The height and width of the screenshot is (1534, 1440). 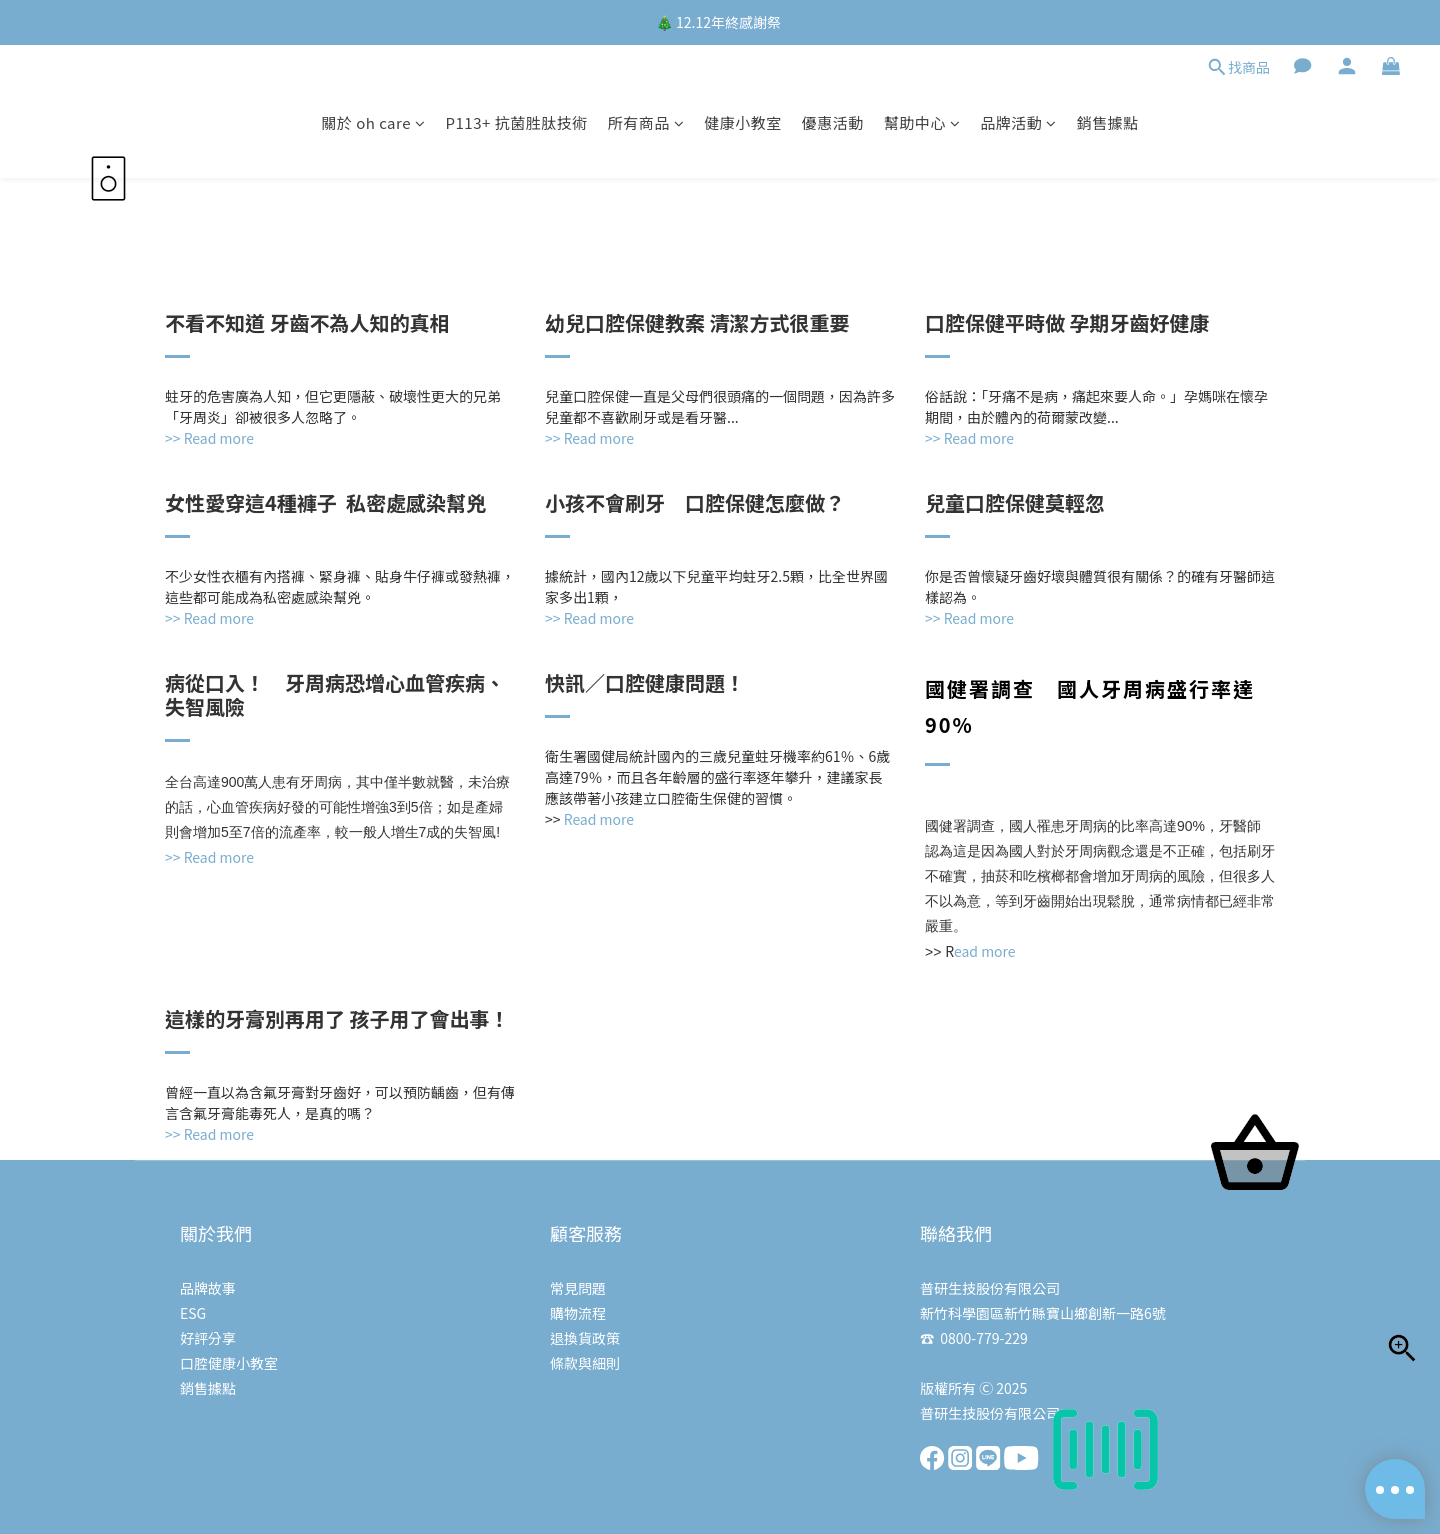 I want to click on adjust speaker or audio output settings, so click(x=108, y=178).